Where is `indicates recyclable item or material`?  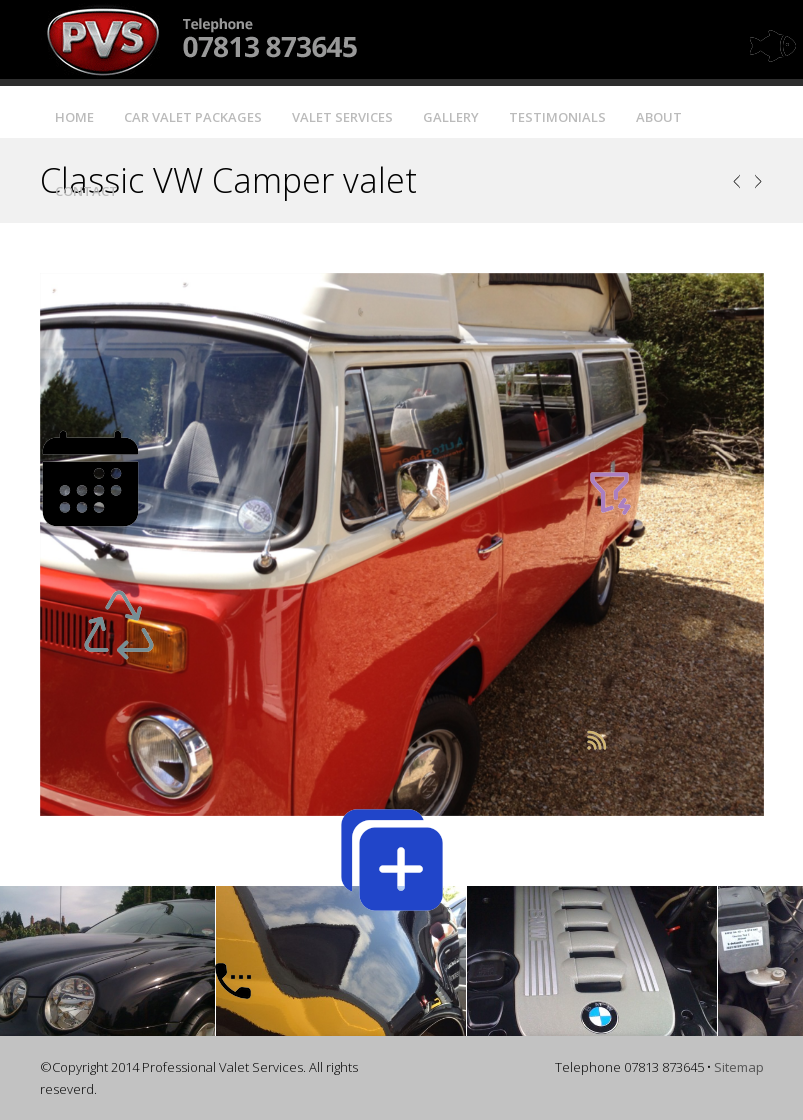 indicates recyclable item or material is located at coordinates (119, 625).